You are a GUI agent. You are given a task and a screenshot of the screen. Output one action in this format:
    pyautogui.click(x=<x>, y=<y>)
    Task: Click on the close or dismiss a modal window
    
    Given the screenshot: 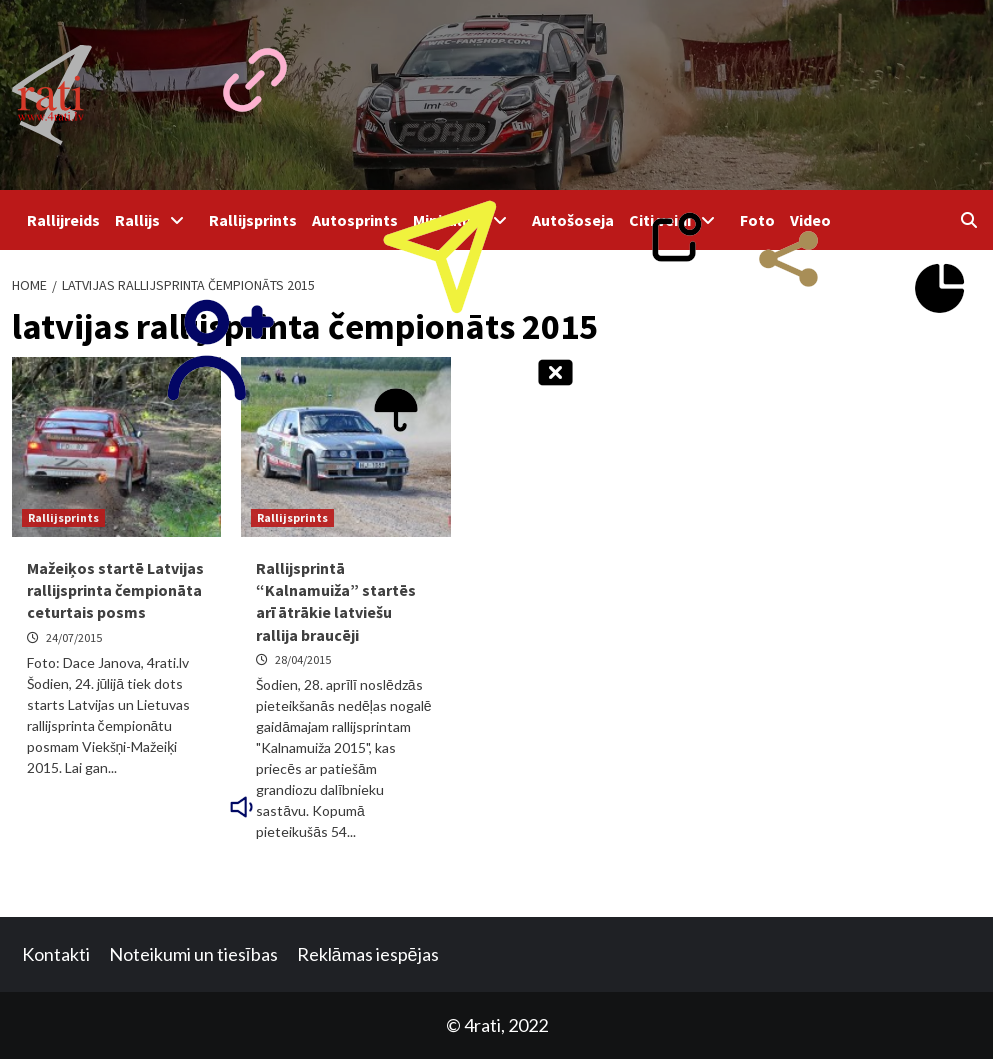 What is the action you would take?
    pyautogui.click(x=555, y=372)
    